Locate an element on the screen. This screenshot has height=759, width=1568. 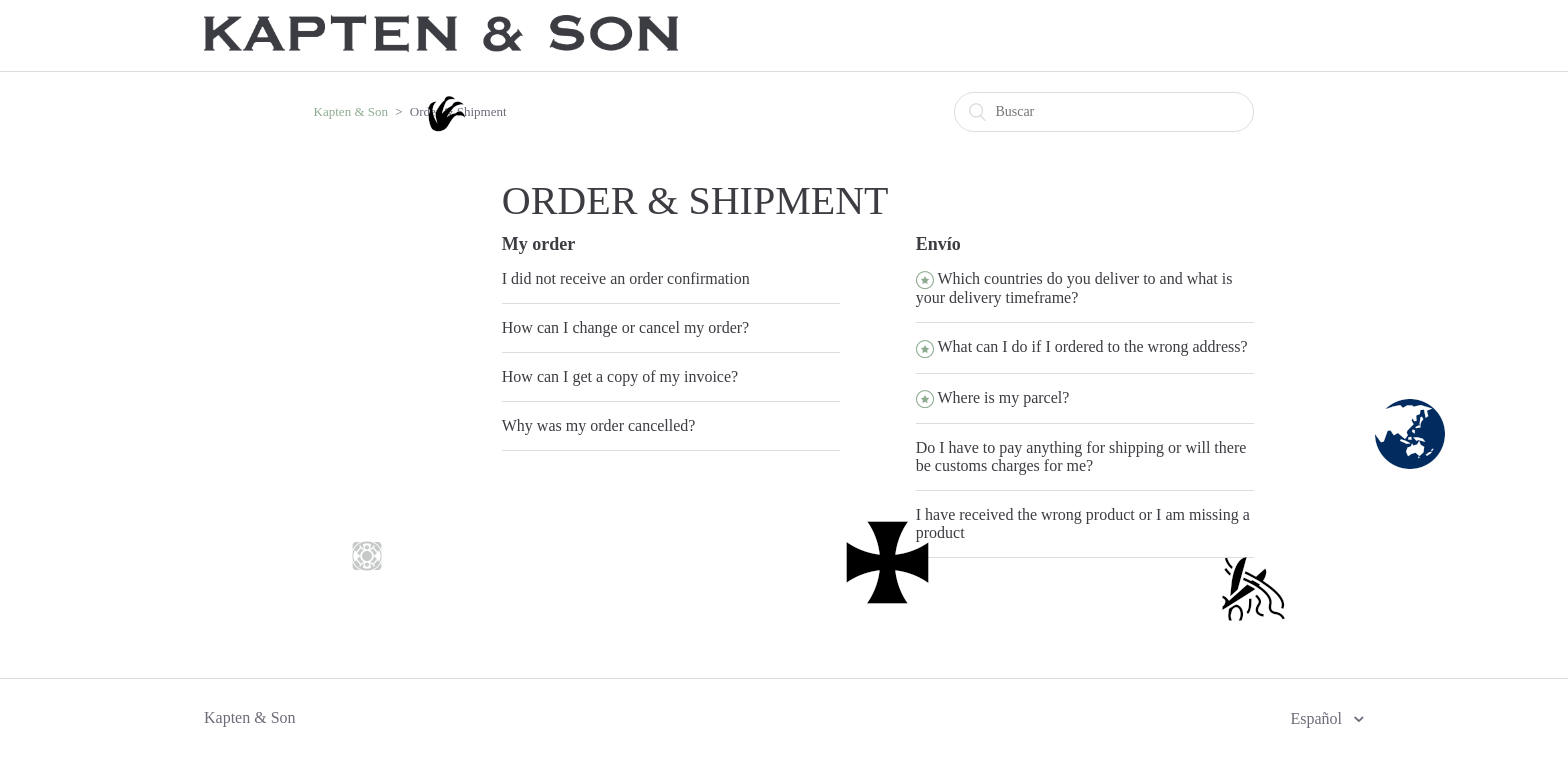
enemy grab or grapple attack in a game is located at coordinates (447, 113).